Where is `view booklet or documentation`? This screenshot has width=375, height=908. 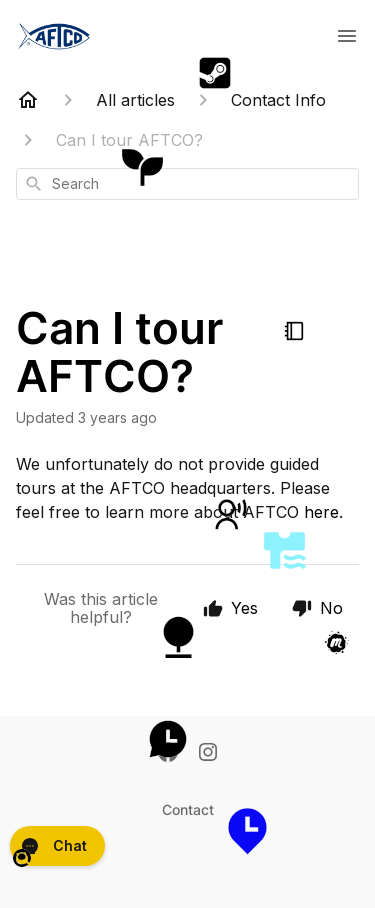 view booklet or documentation is located at coordinates (294, 331).